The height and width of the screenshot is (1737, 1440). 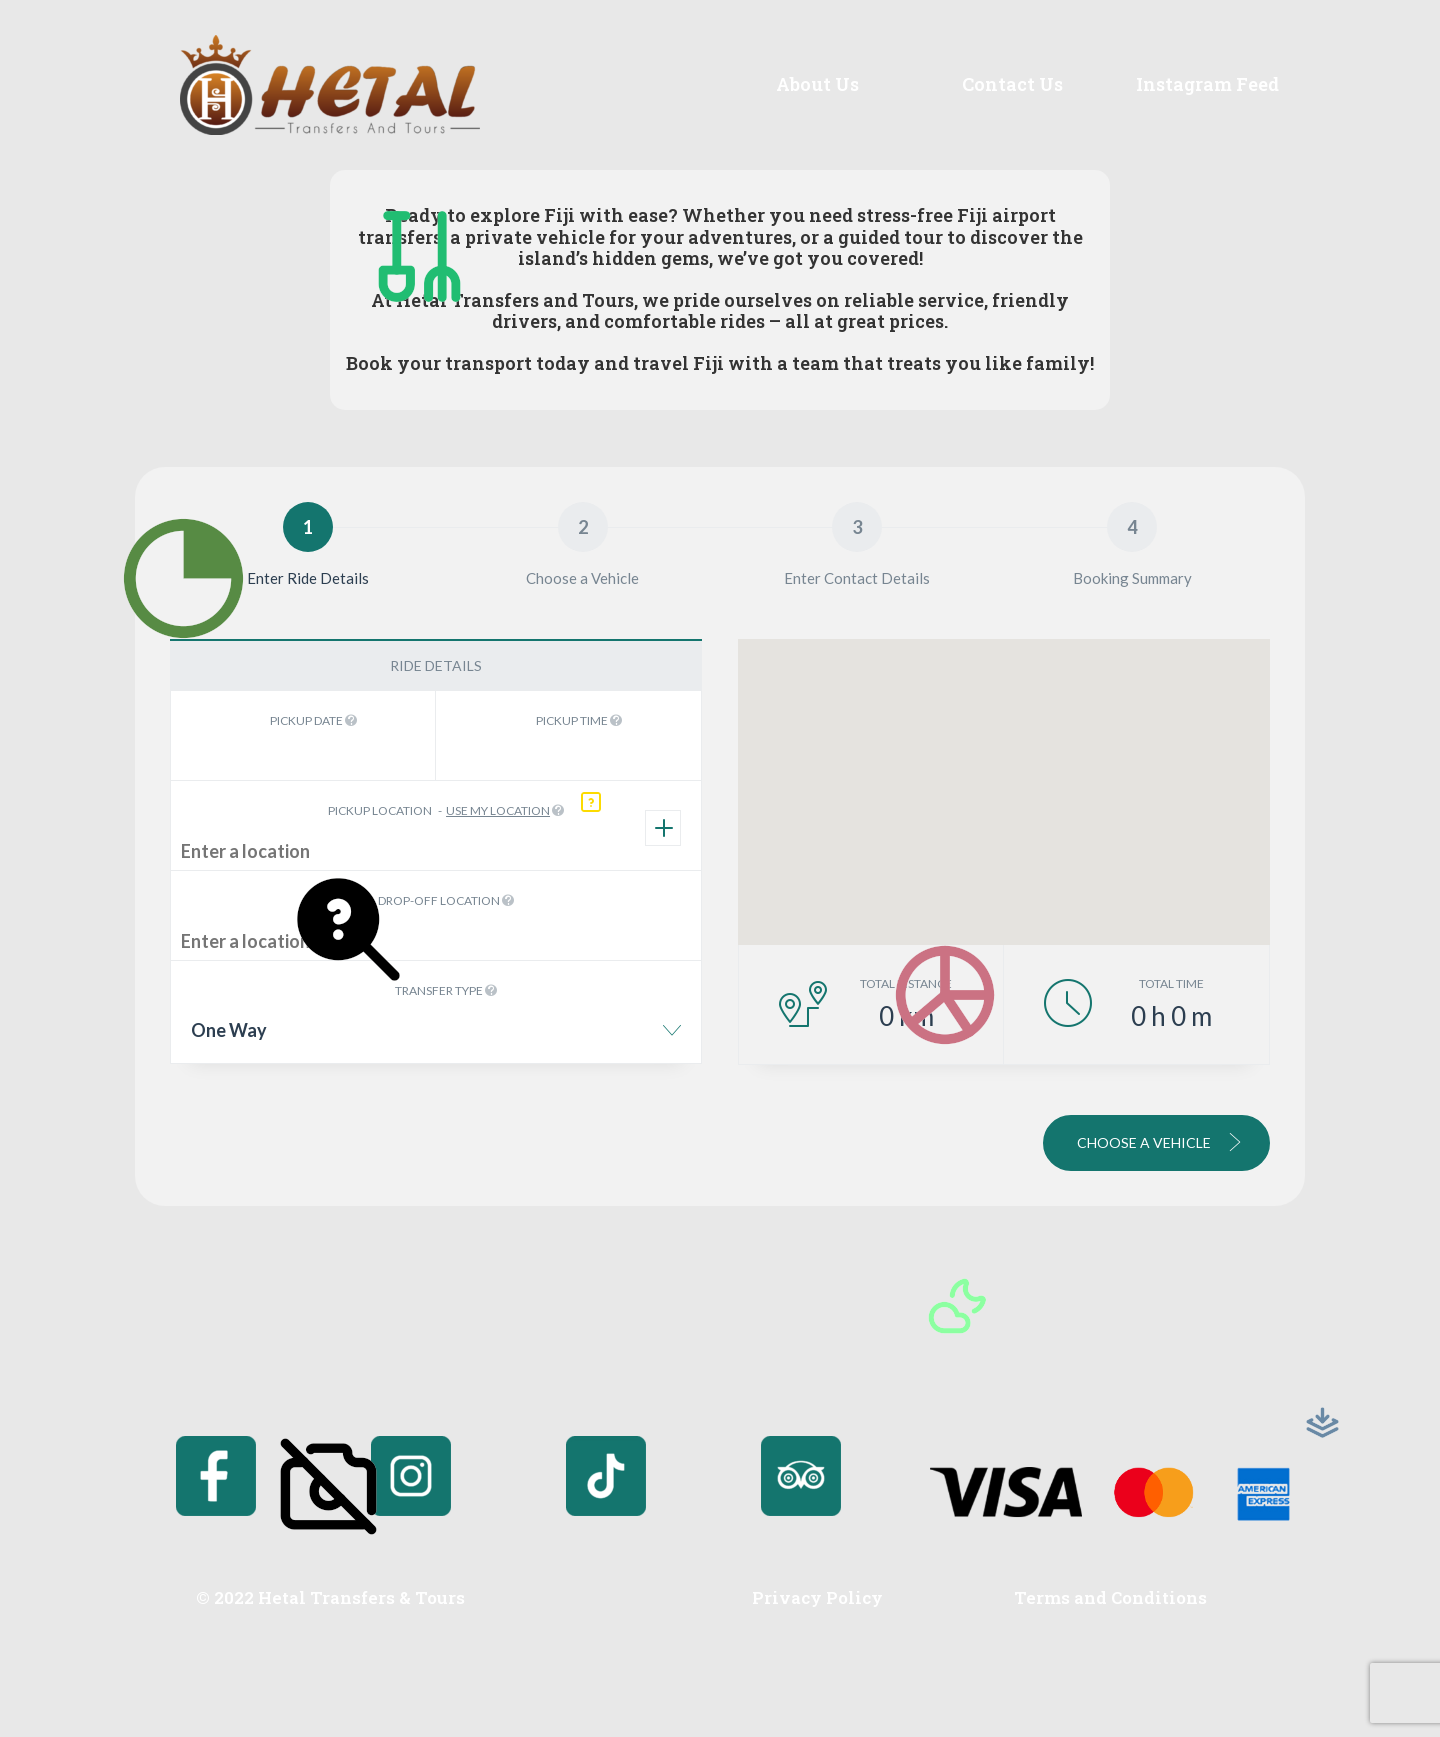 What do you see at coordinates (348, 929) in the screenshot?
I see `search for help or support topics` at bounding box center [348, 929].